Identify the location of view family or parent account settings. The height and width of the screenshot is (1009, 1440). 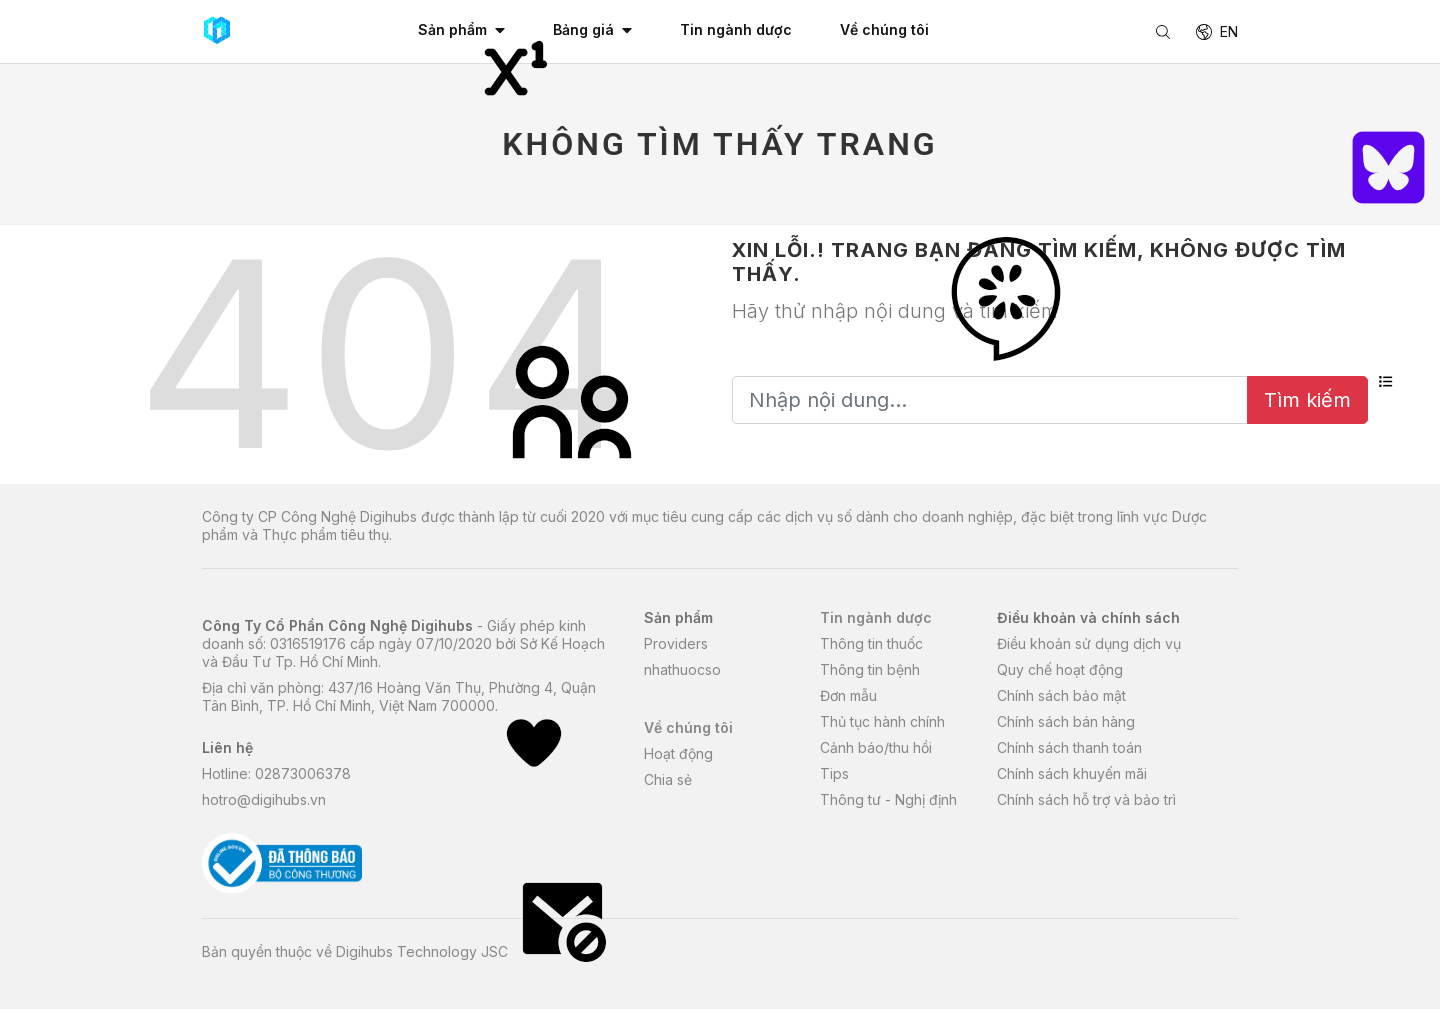
(572, 405).